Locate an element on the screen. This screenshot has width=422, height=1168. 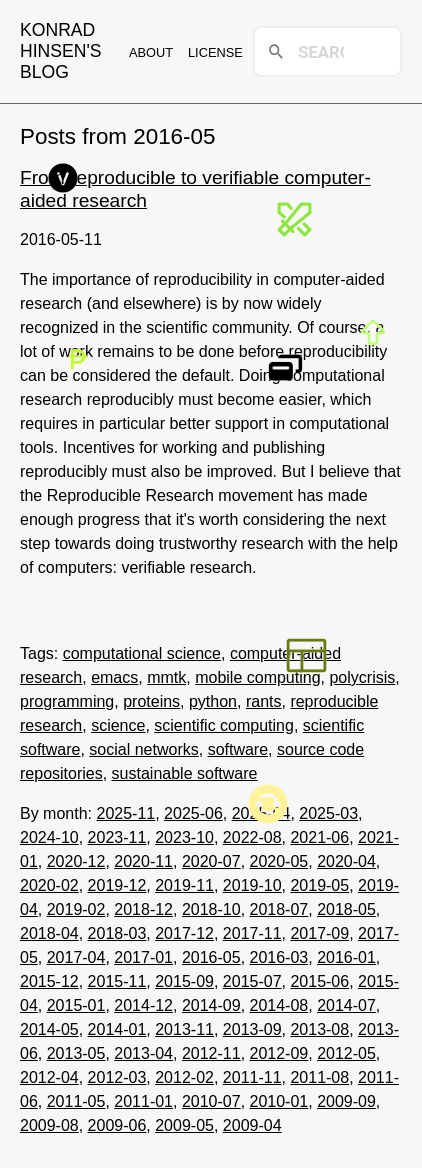
start a battle or combat mode is located at coordinates (294, 219).